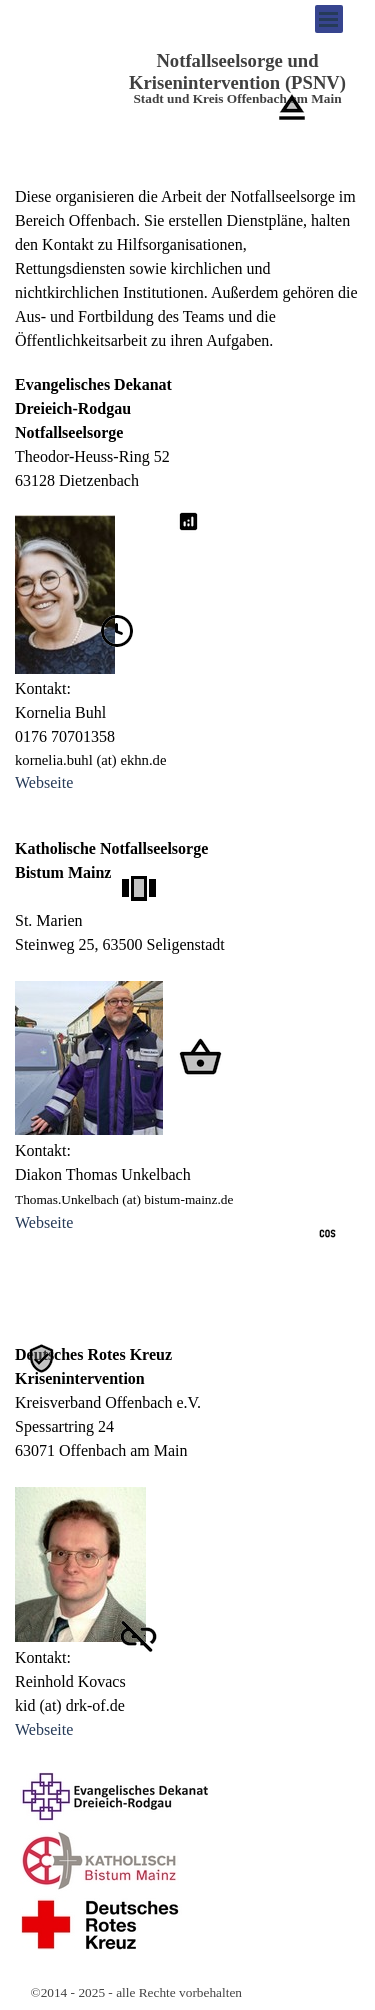  I want to click on indicates a verified or trusted user account, so click(41, 1358).